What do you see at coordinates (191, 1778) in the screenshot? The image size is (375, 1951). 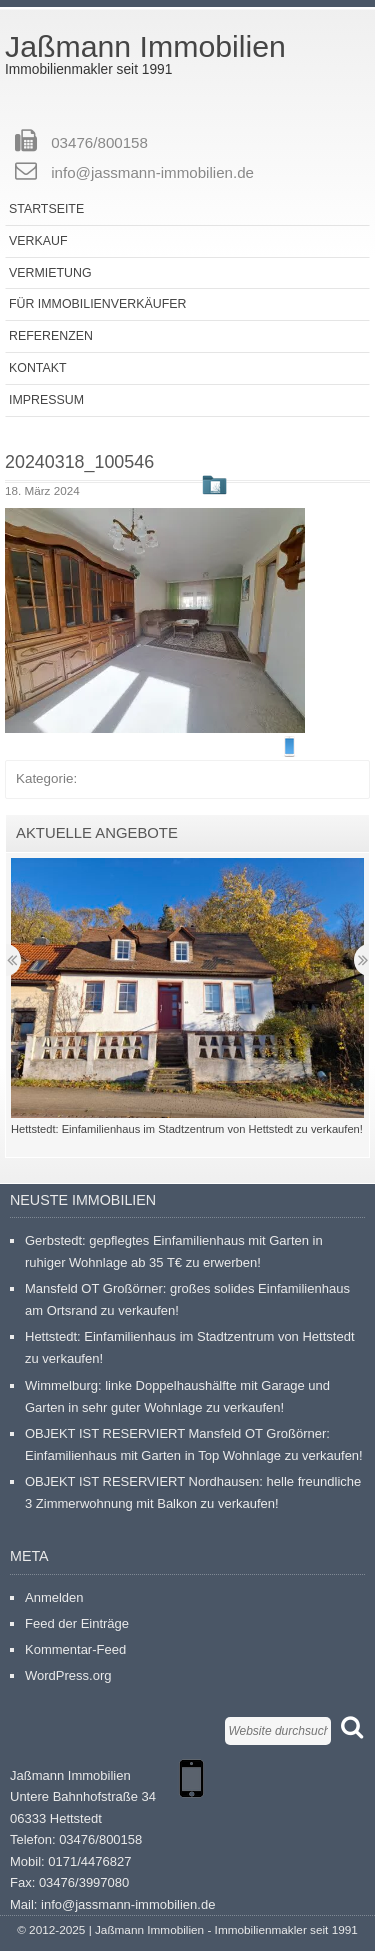 I see `iPod Touch device in sidebar navigation` at bounding box center [191, 1778].